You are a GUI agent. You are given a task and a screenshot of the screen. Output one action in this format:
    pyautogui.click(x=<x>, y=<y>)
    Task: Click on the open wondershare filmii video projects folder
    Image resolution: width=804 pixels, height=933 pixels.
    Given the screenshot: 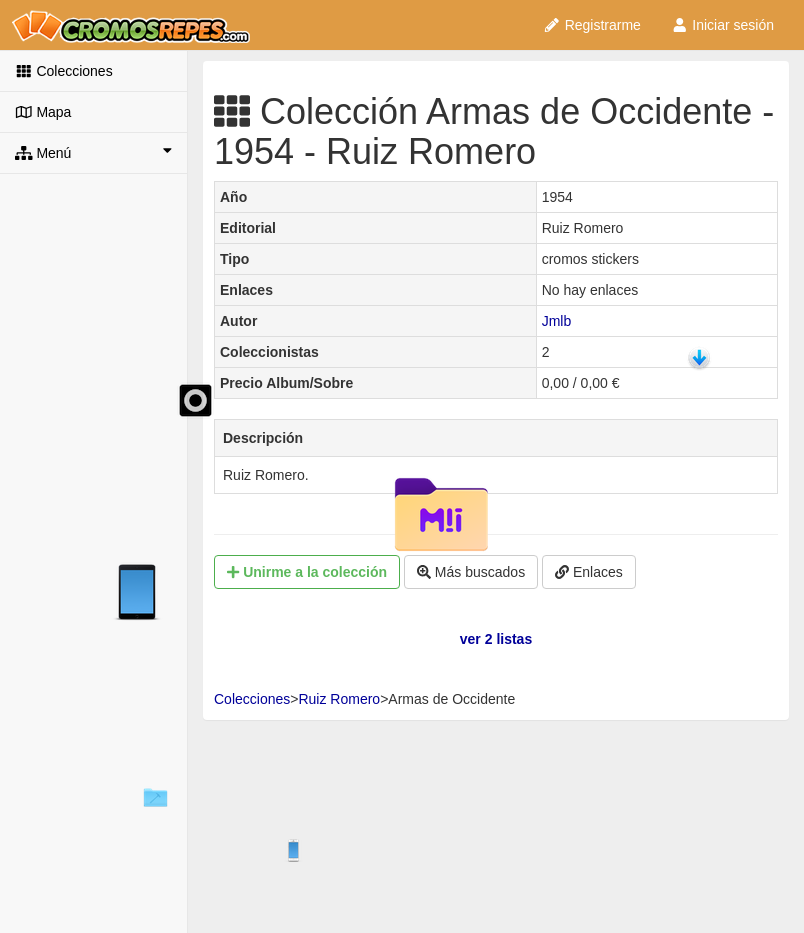 What is the action you would take?
    pyautogui.click(x=441, y=517)
    